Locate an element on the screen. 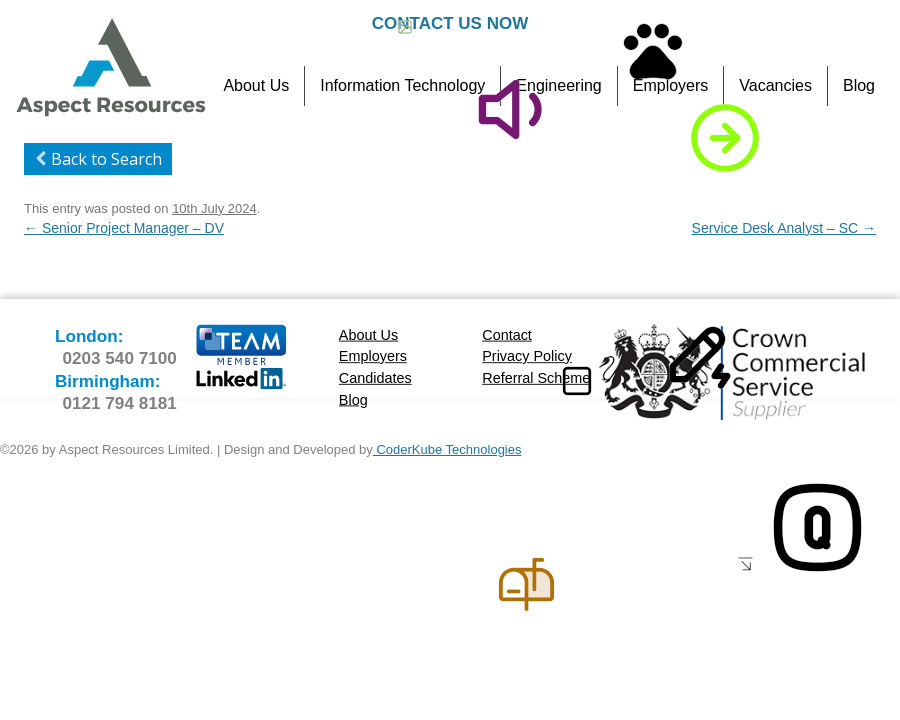 The height and width of the screenshot is (720, 900). proceed to the next step is located at coordinates (725, 138).